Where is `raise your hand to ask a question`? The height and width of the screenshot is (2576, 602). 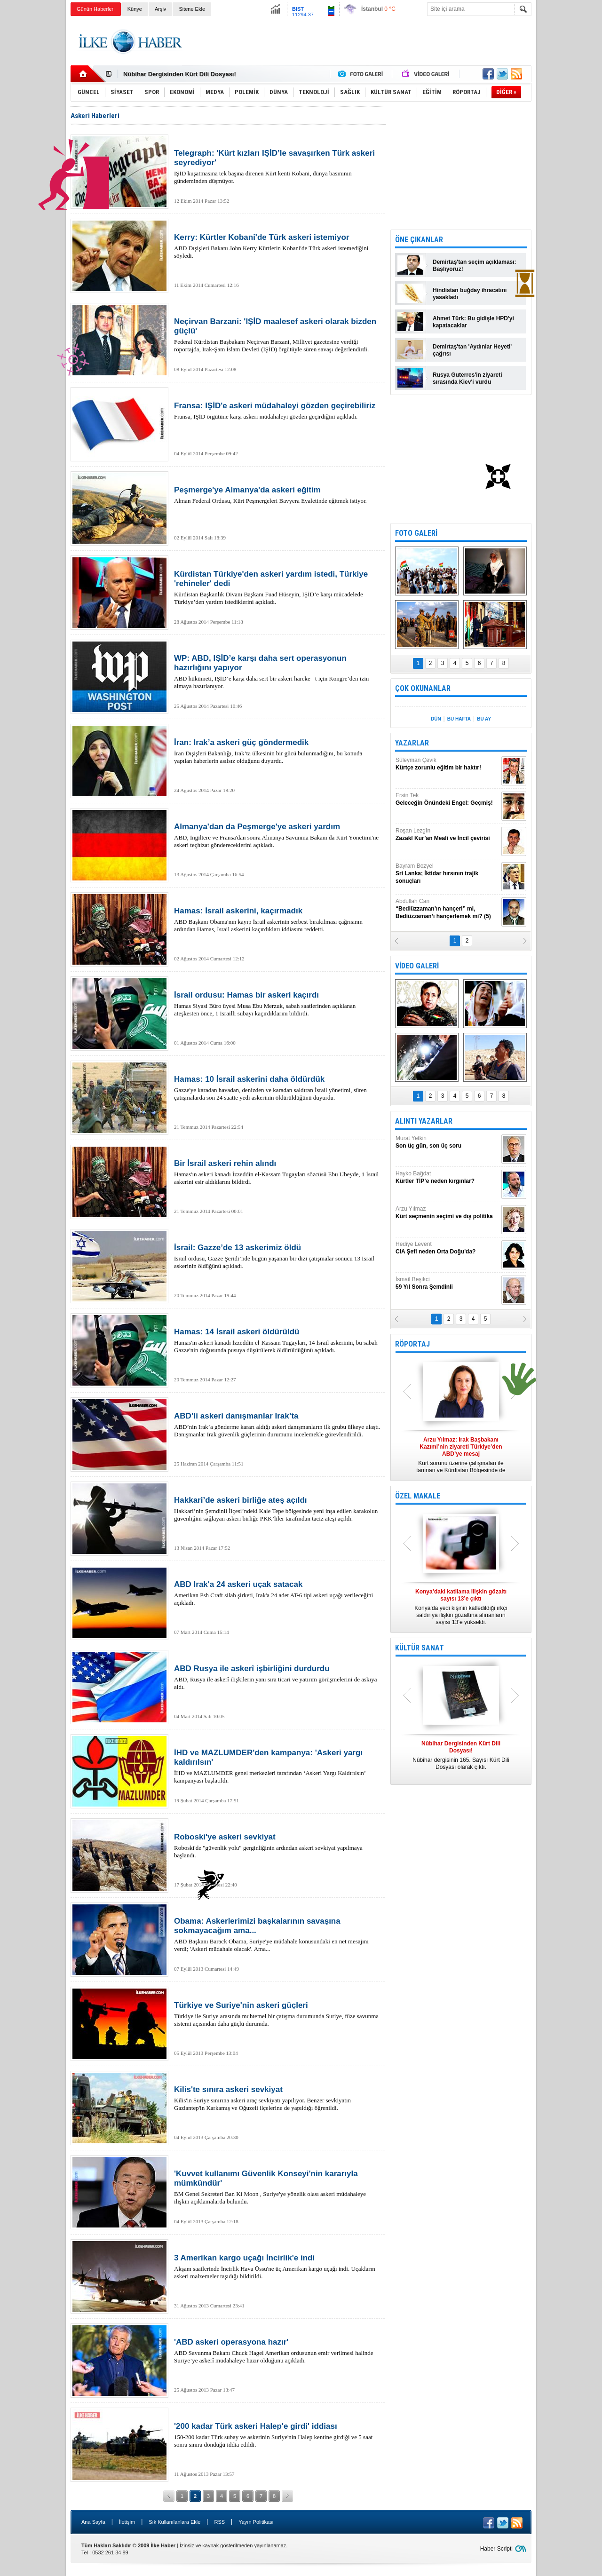
raise your hand to ask a question is located at coordinates (519, 1379).